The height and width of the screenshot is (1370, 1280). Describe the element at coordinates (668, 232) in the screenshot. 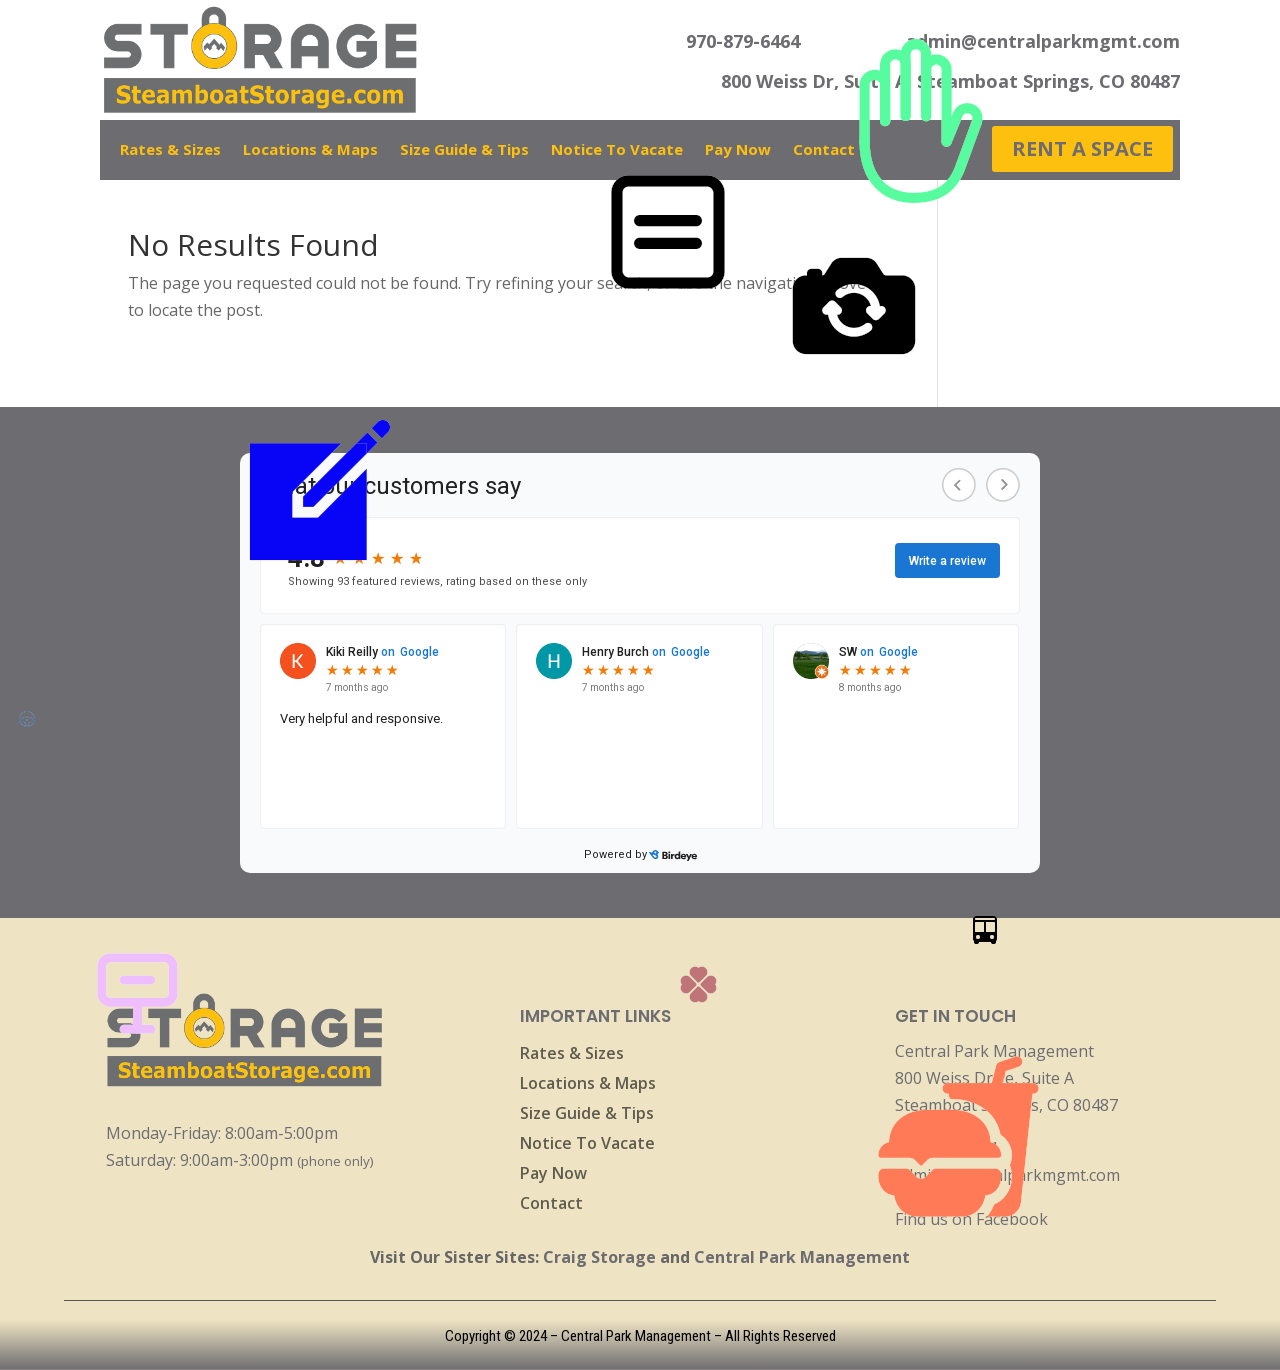

I see `indicates equality or comparison function` at that location.